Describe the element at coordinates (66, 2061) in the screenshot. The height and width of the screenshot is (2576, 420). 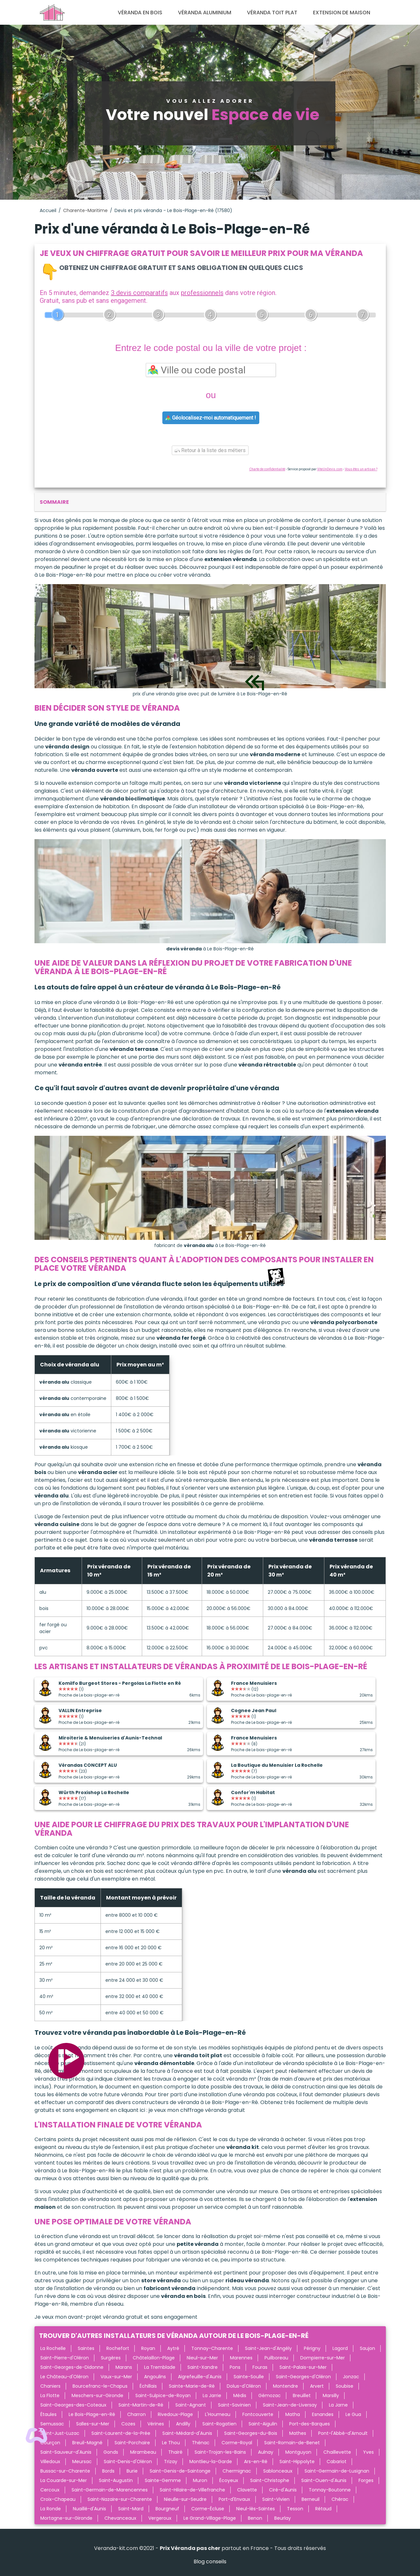
I see `open picarto.tv streaming platform` at that location.